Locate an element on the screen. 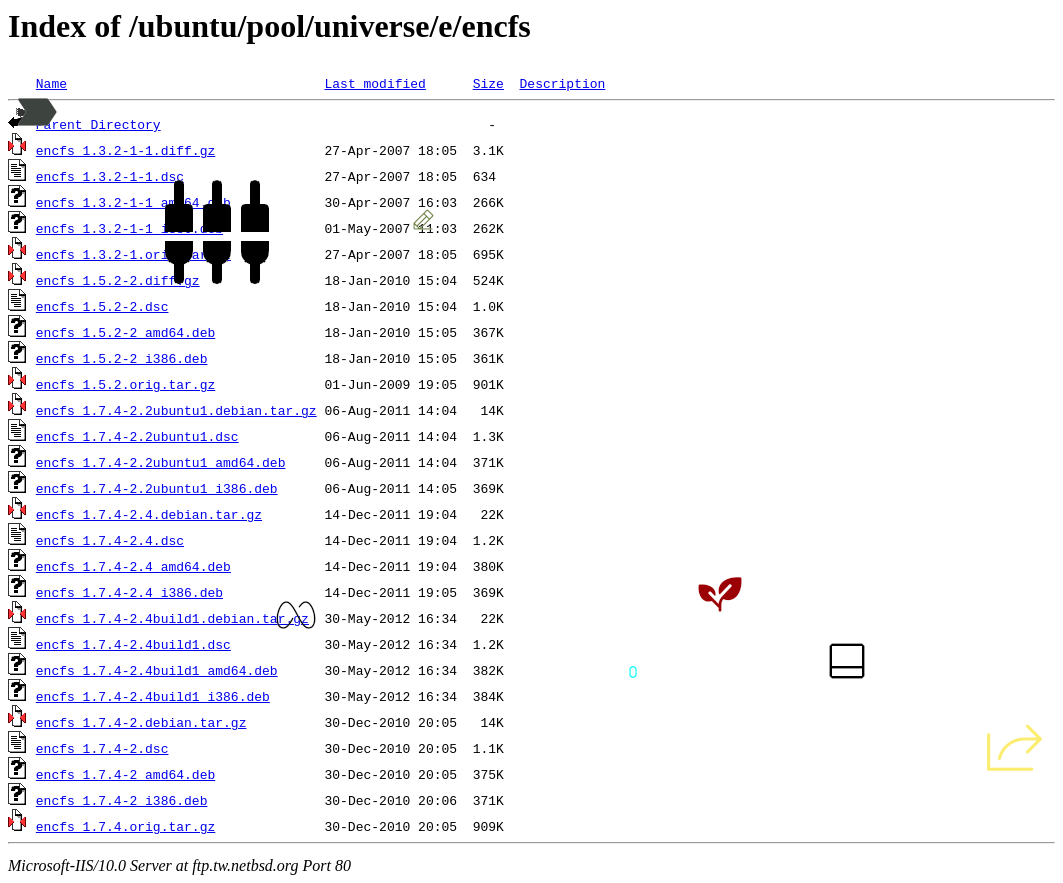 This screenshot has height=883, width=1063. access plant care or gardening features is located at coordinates (720, 593).